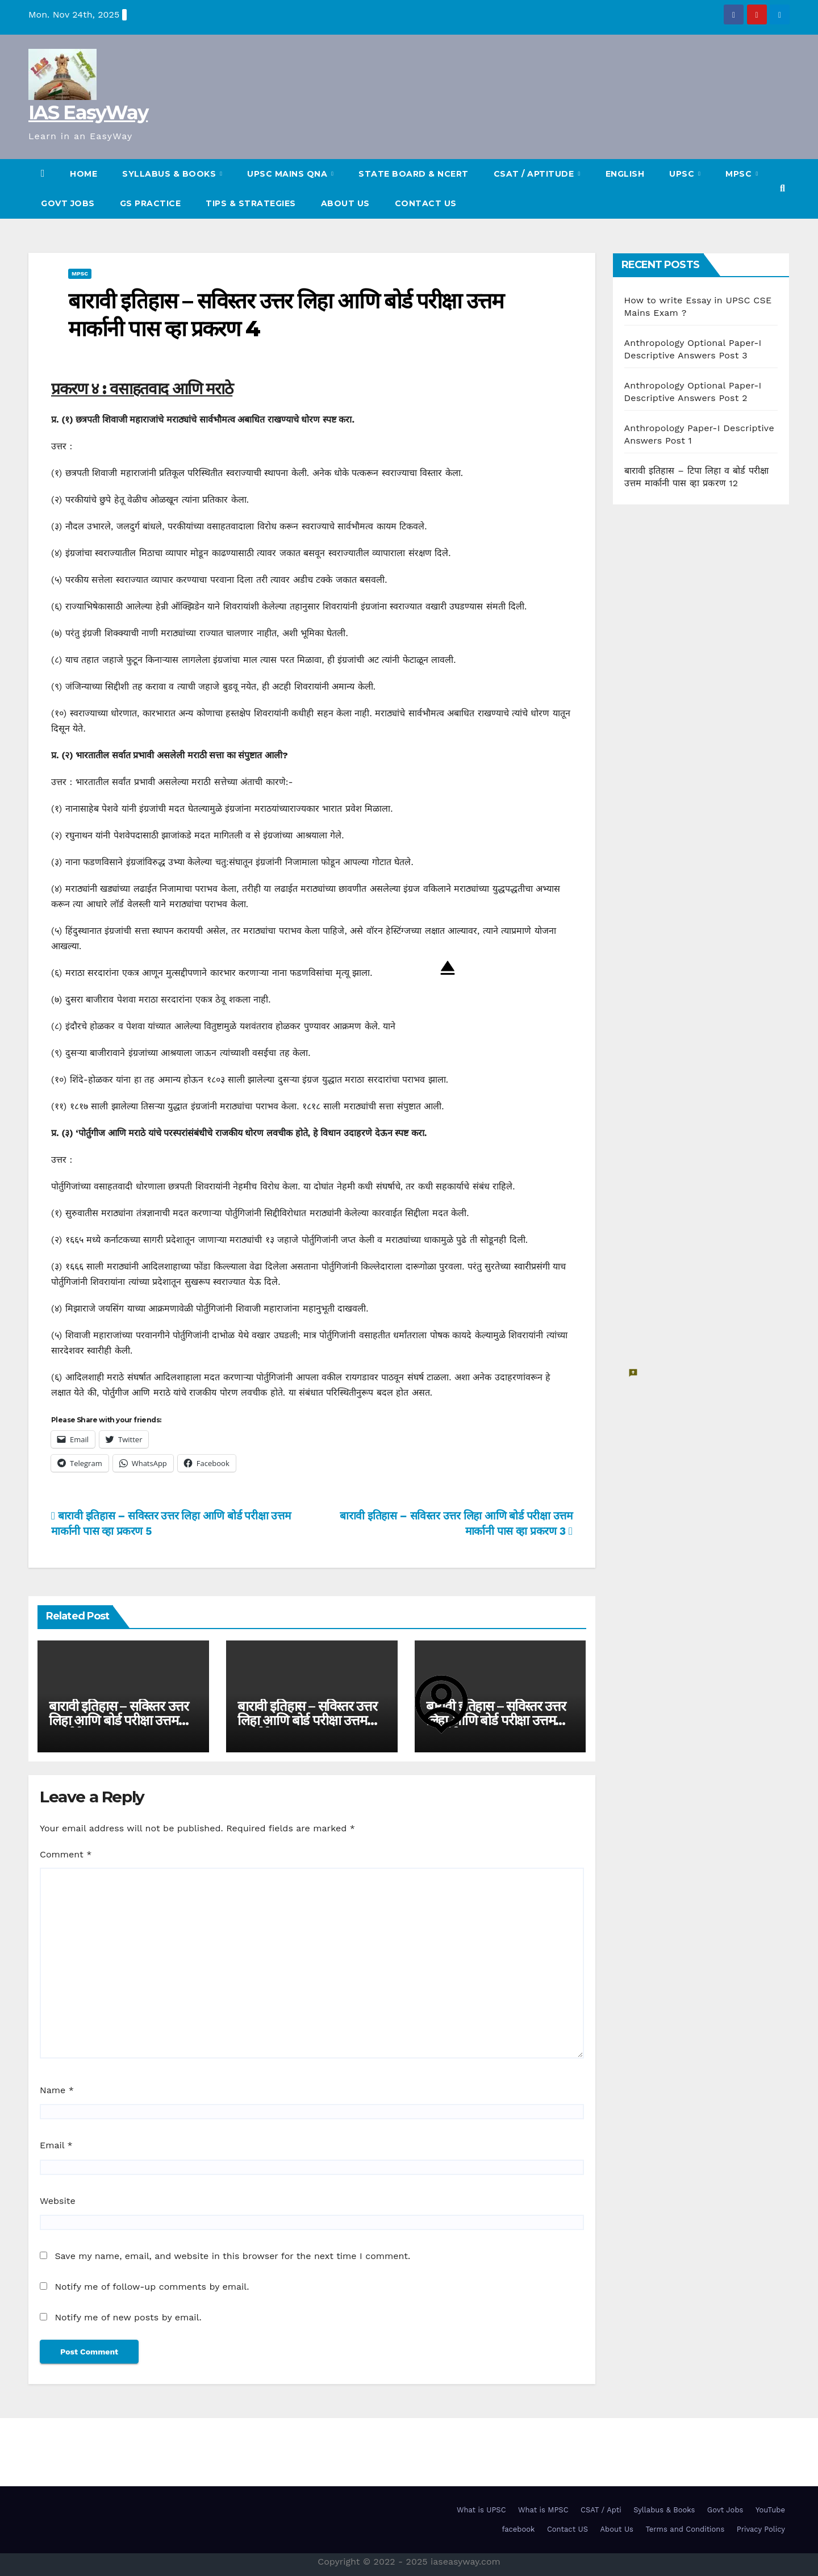 The image size is (818, 2576). Describe the element at coordinates (448, 968) in the screenshot. I see `eject media or disc` at that location.